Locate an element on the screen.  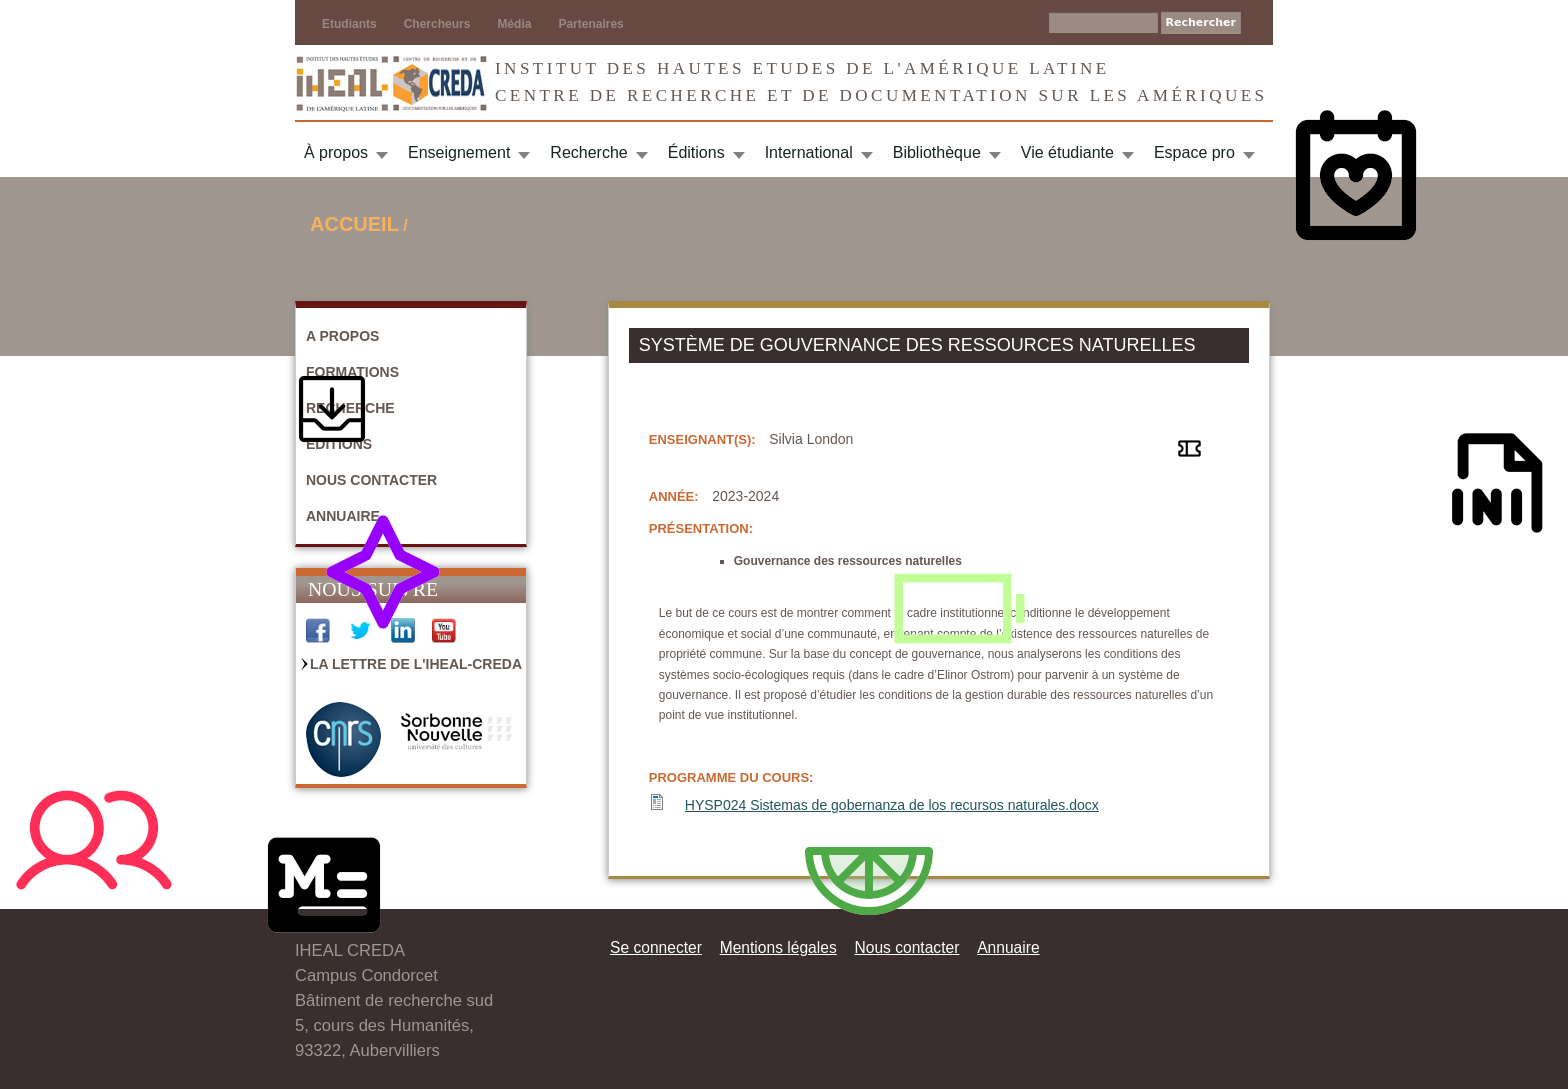
view your tickets or passes is located at coordinates (1189, 448).